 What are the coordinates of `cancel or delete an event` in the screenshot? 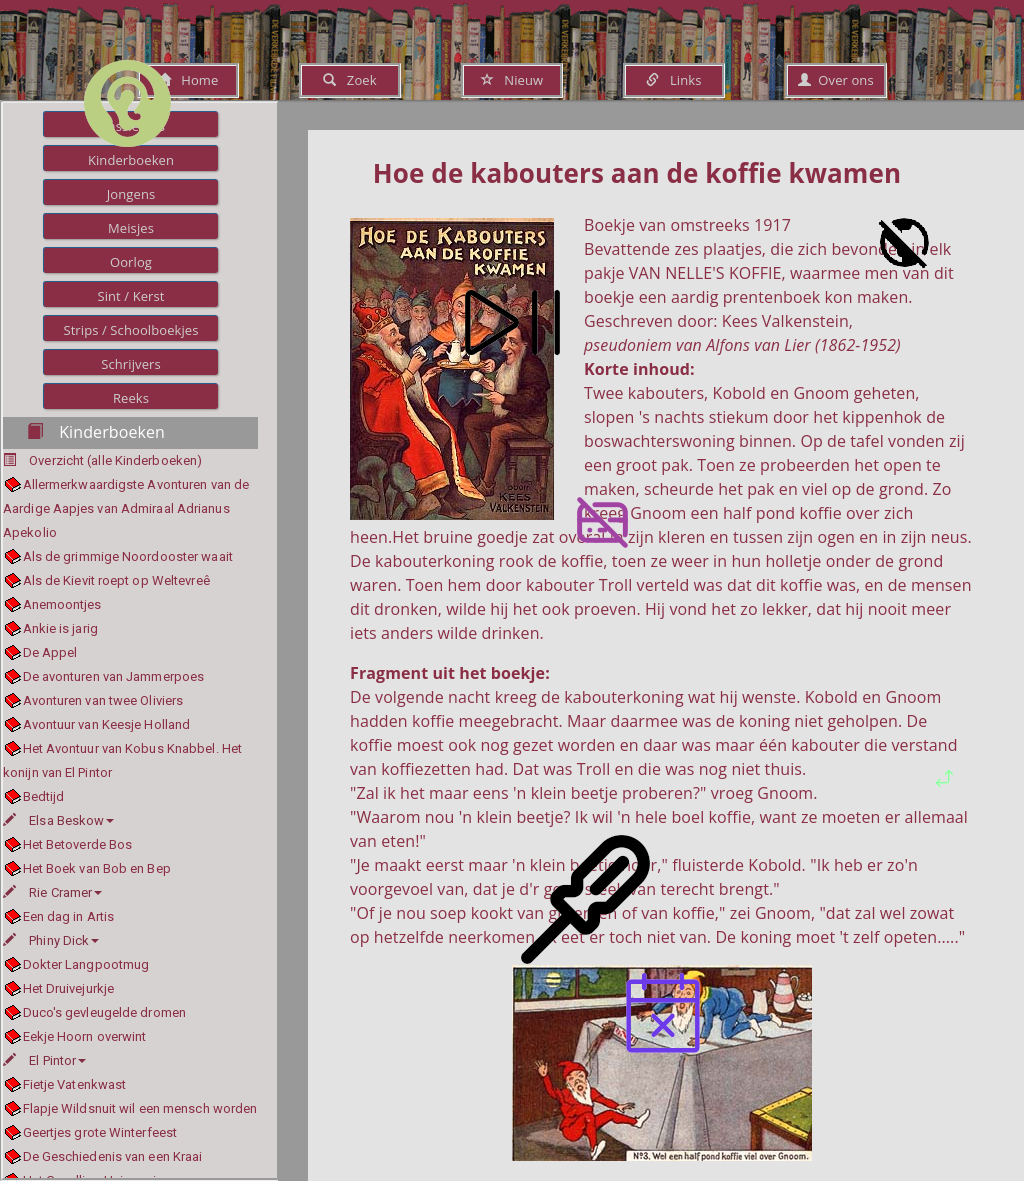 It's located at (663, 1016).